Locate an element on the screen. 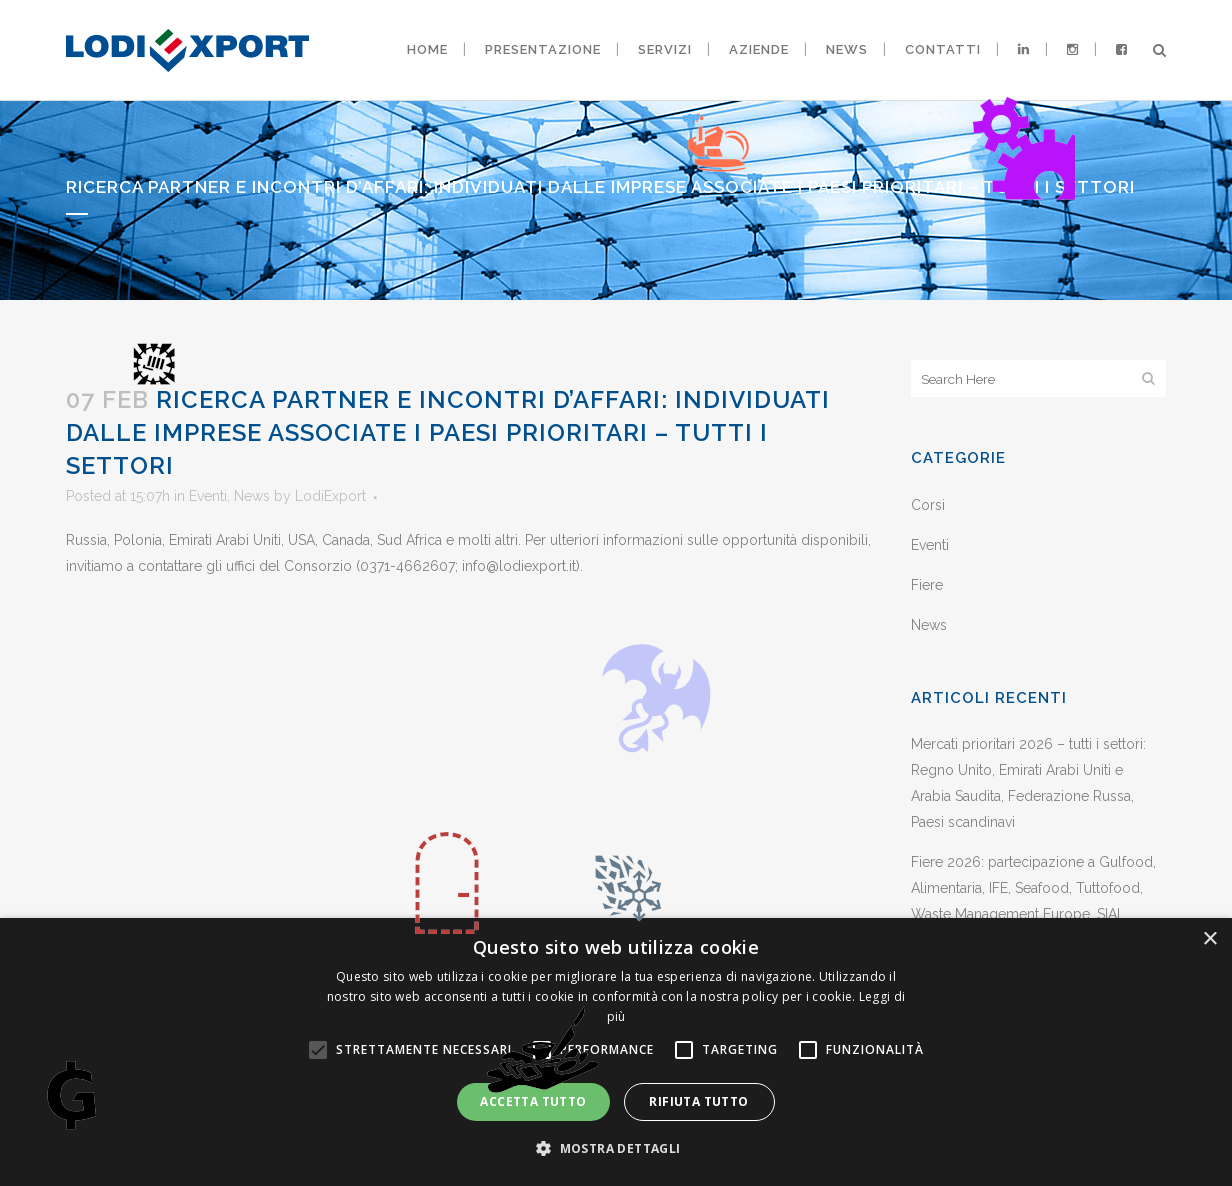 The image size is (1232, 1186). select imp character or creature type is located at coordinates (656, 698).